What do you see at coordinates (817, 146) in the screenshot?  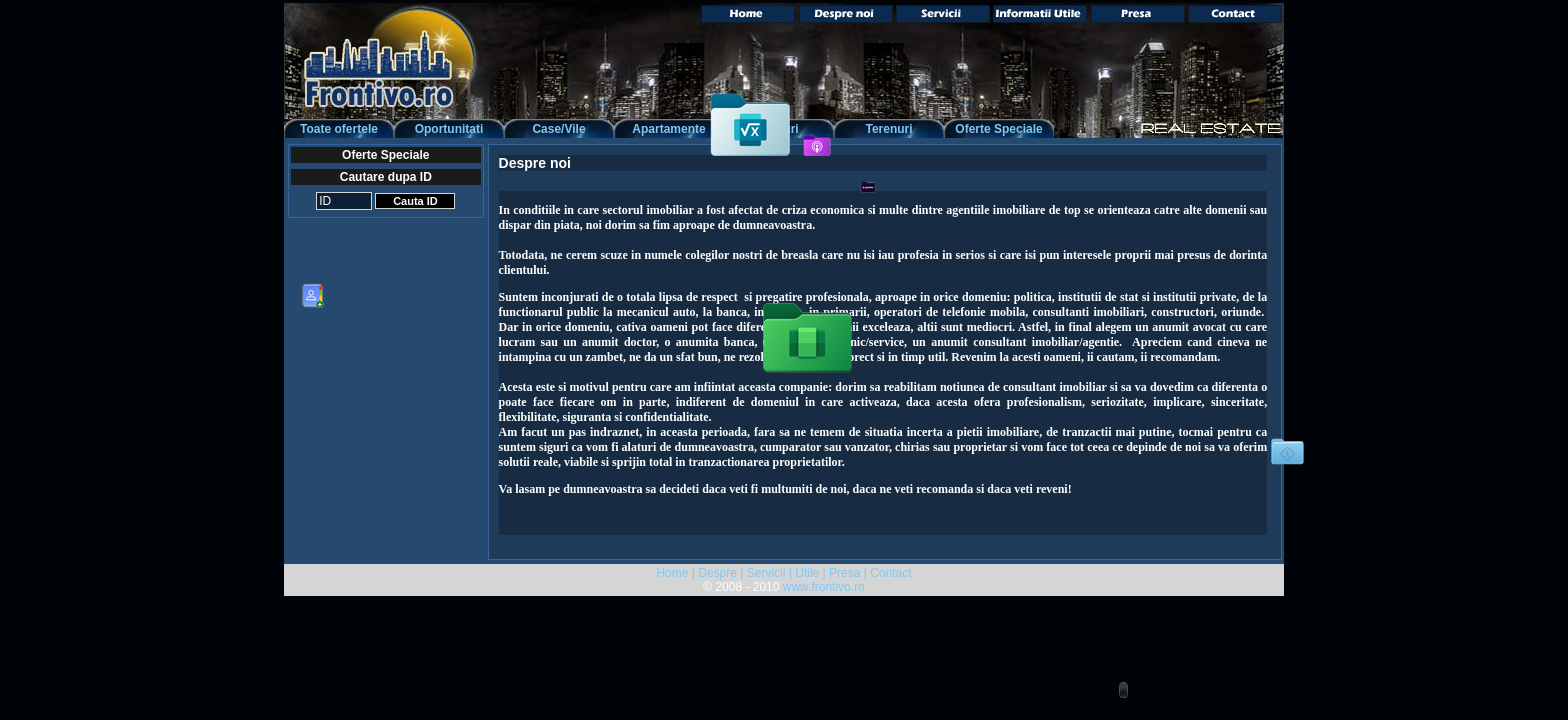 I see `open folder containing podcast files` at bounding box center [817, 146].